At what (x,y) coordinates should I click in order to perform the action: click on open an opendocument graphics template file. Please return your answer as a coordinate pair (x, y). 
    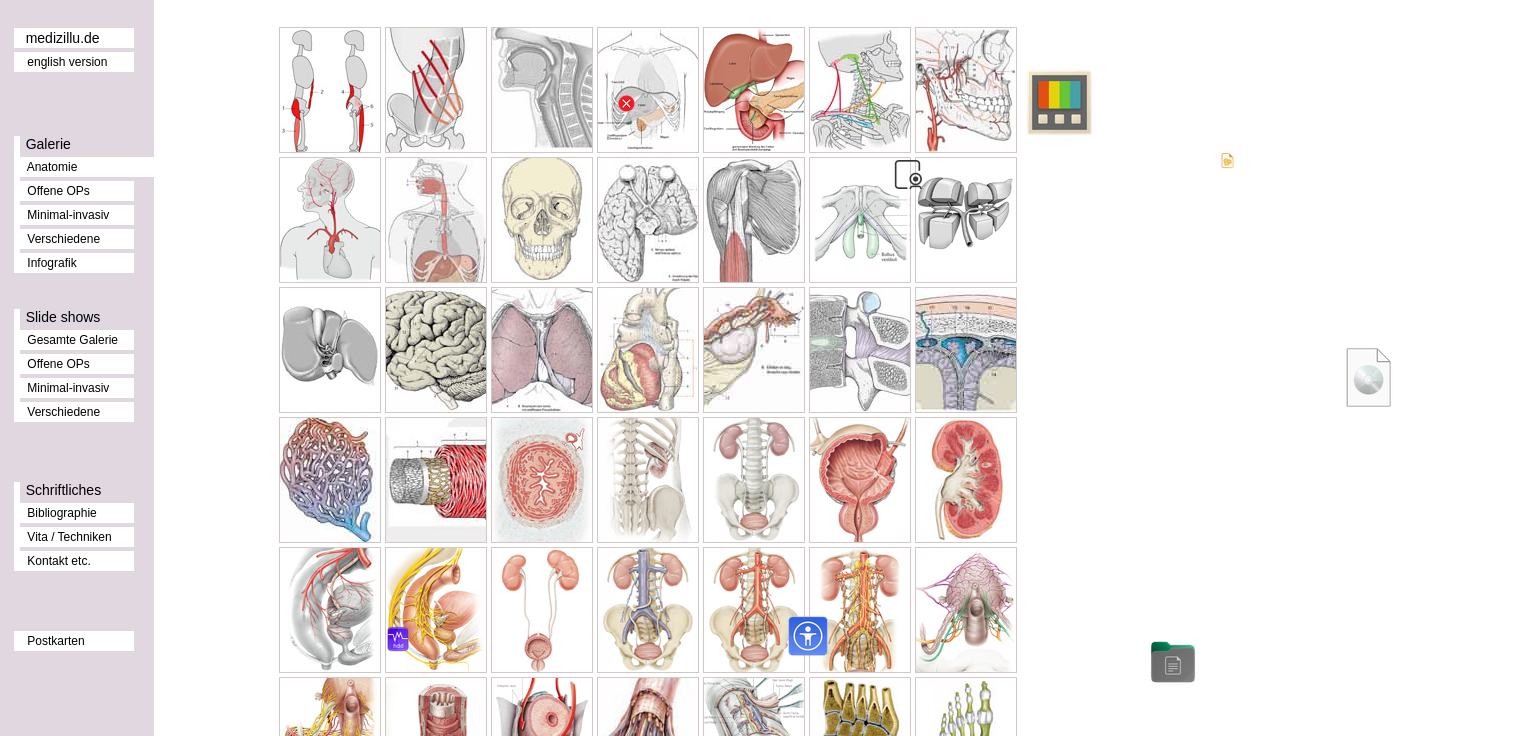
    Looking at the image, I should click on (1227, 160).